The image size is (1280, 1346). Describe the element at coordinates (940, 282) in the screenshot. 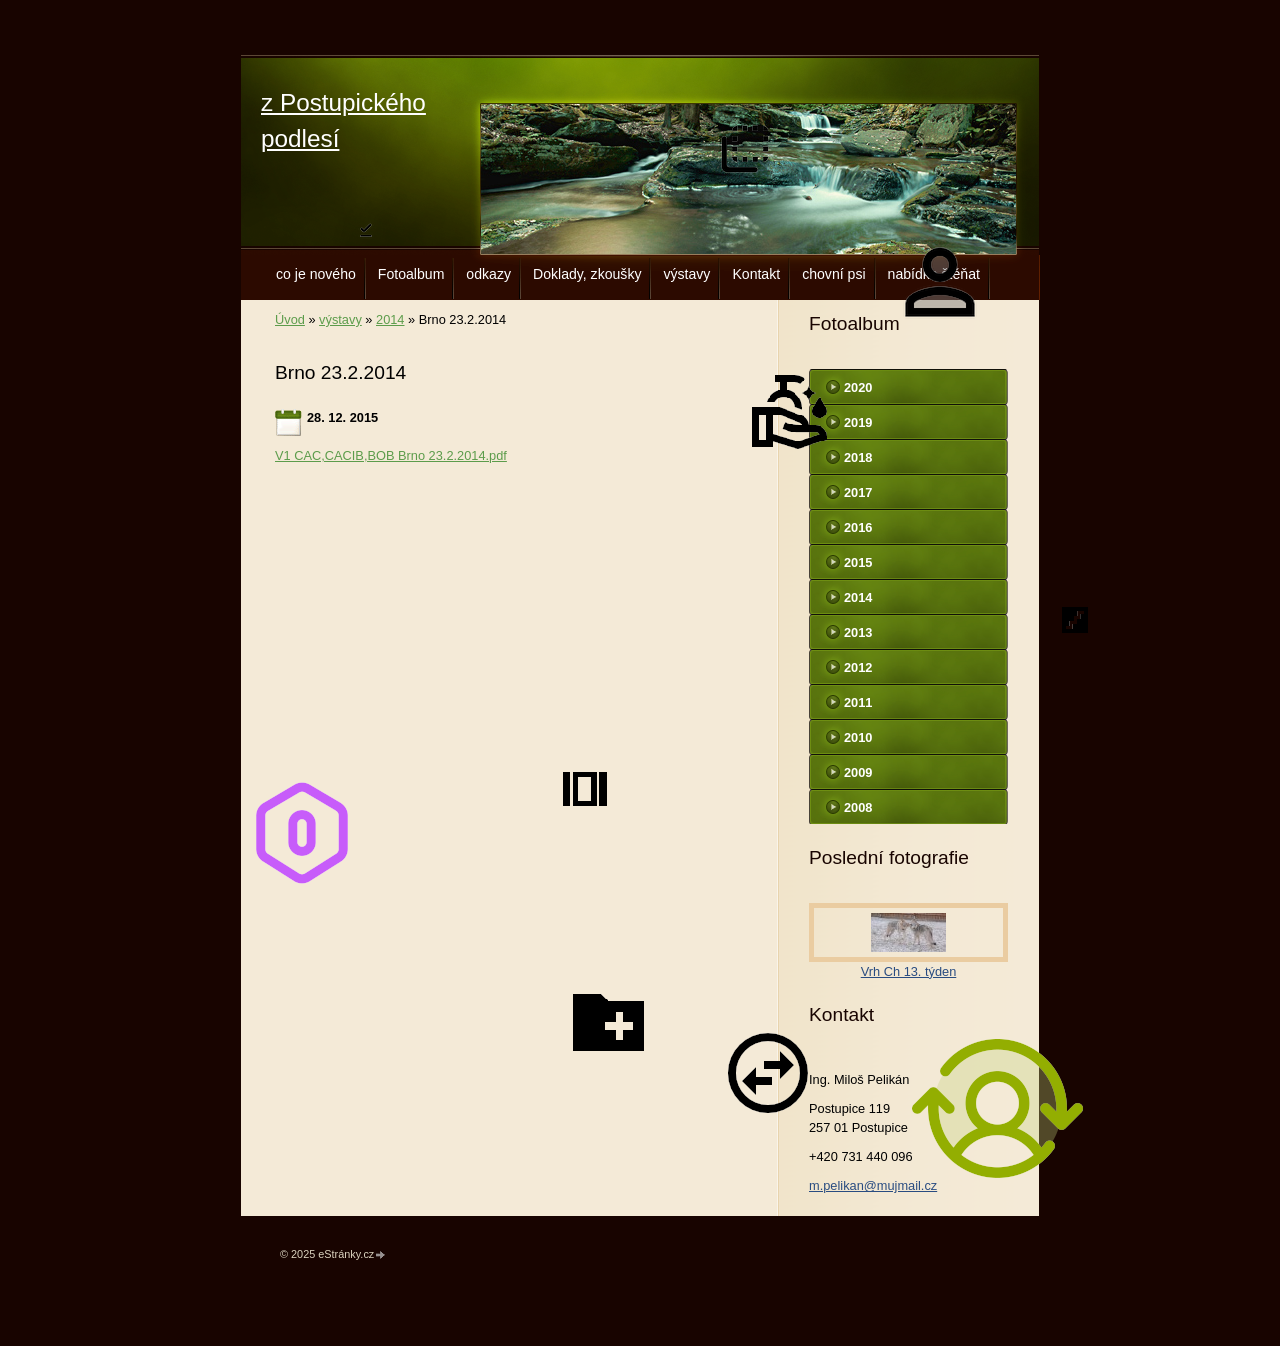

I see `view your profile` at that location.